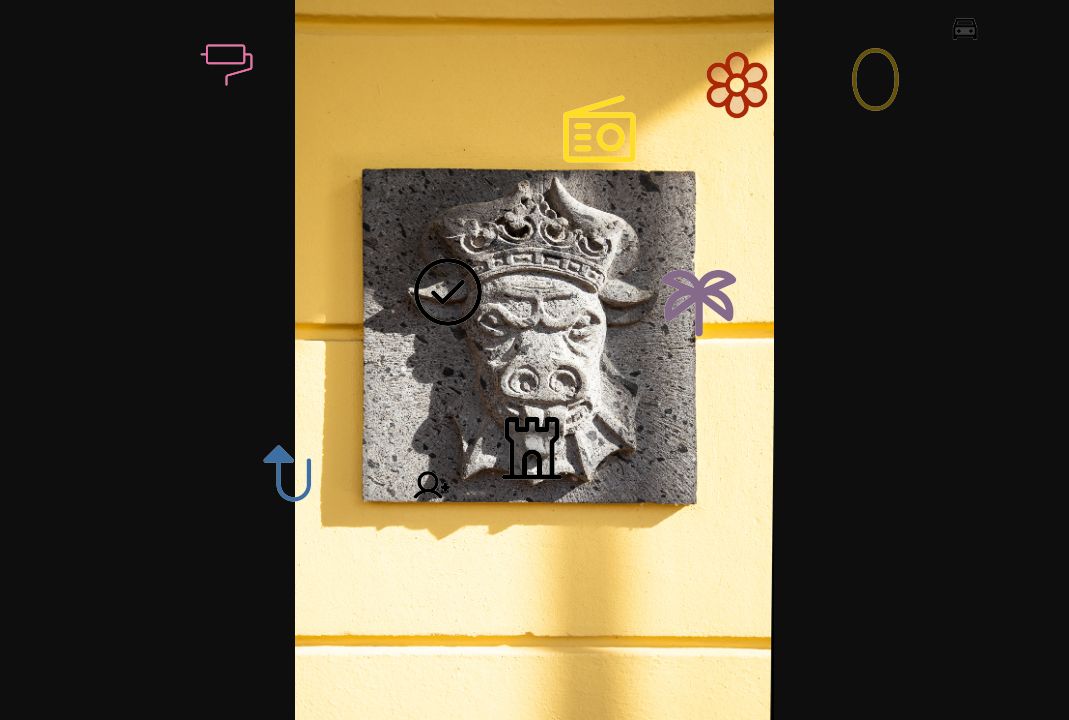 Image resolution: width=1069 pixels, height=720 pixels. I want to click on time to leave reminder for your commute, so click(965, 29).